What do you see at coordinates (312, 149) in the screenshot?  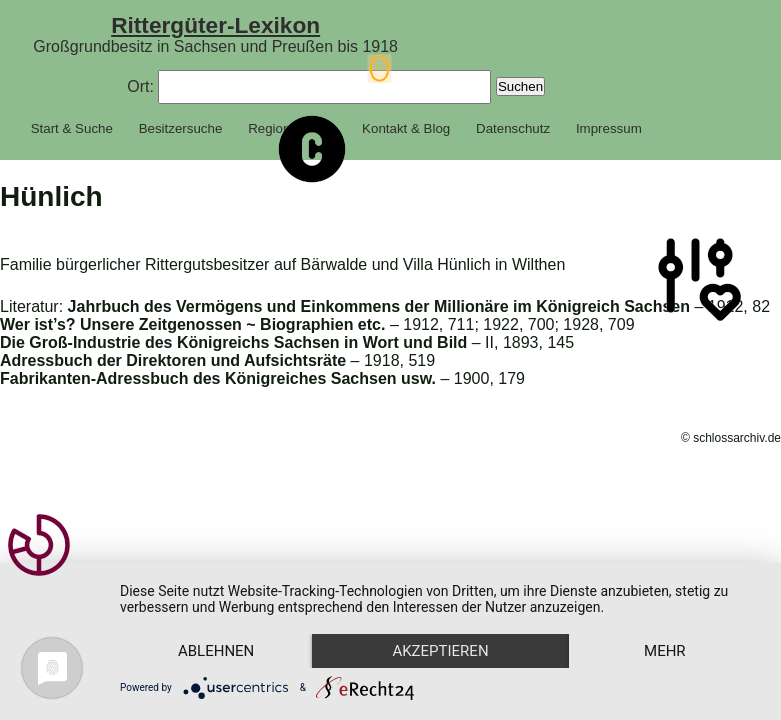 I see `indicates copyright status` at bounding box center [312, 149].